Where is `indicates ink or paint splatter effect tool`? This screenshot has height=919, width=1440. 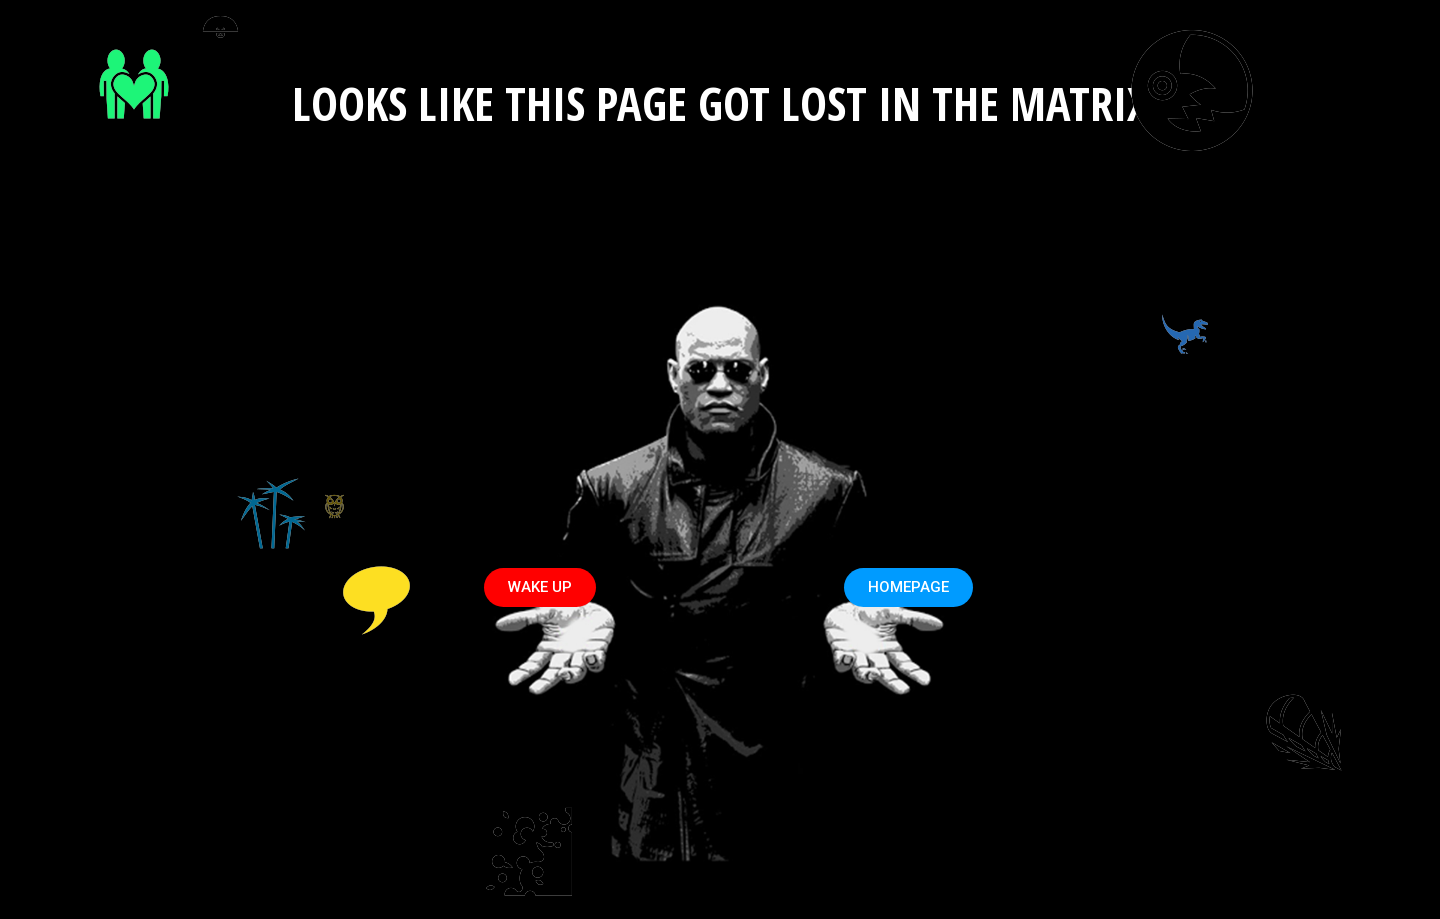
indicates ink or paint splatter effect tool is located at coordinates (529, 852).